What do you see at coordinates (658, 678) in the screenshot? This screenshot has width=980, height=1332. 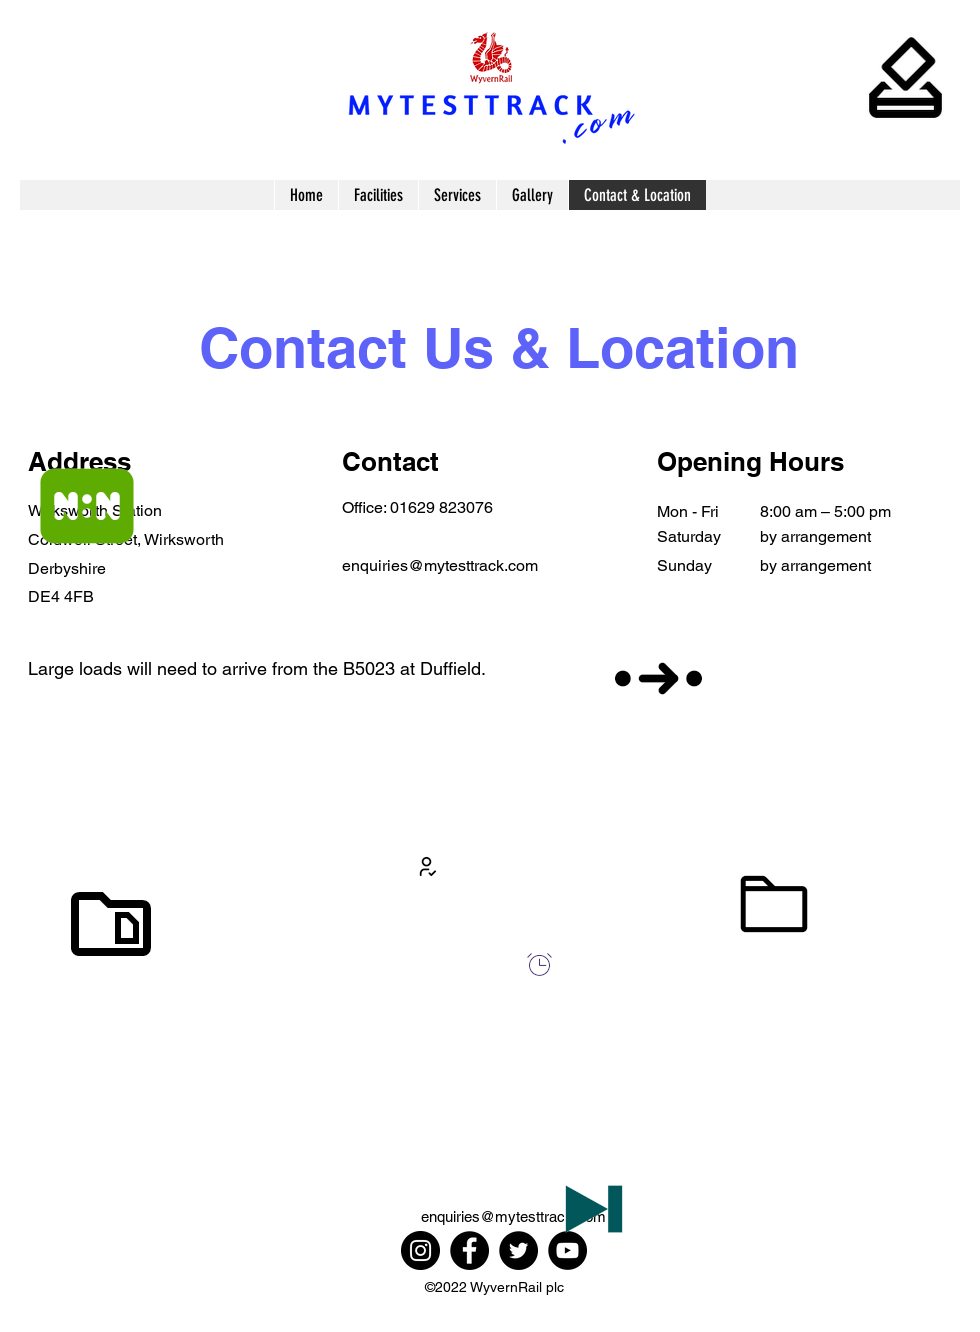 I see `open citymapper for transit directions` at bounding box center [658, 678].